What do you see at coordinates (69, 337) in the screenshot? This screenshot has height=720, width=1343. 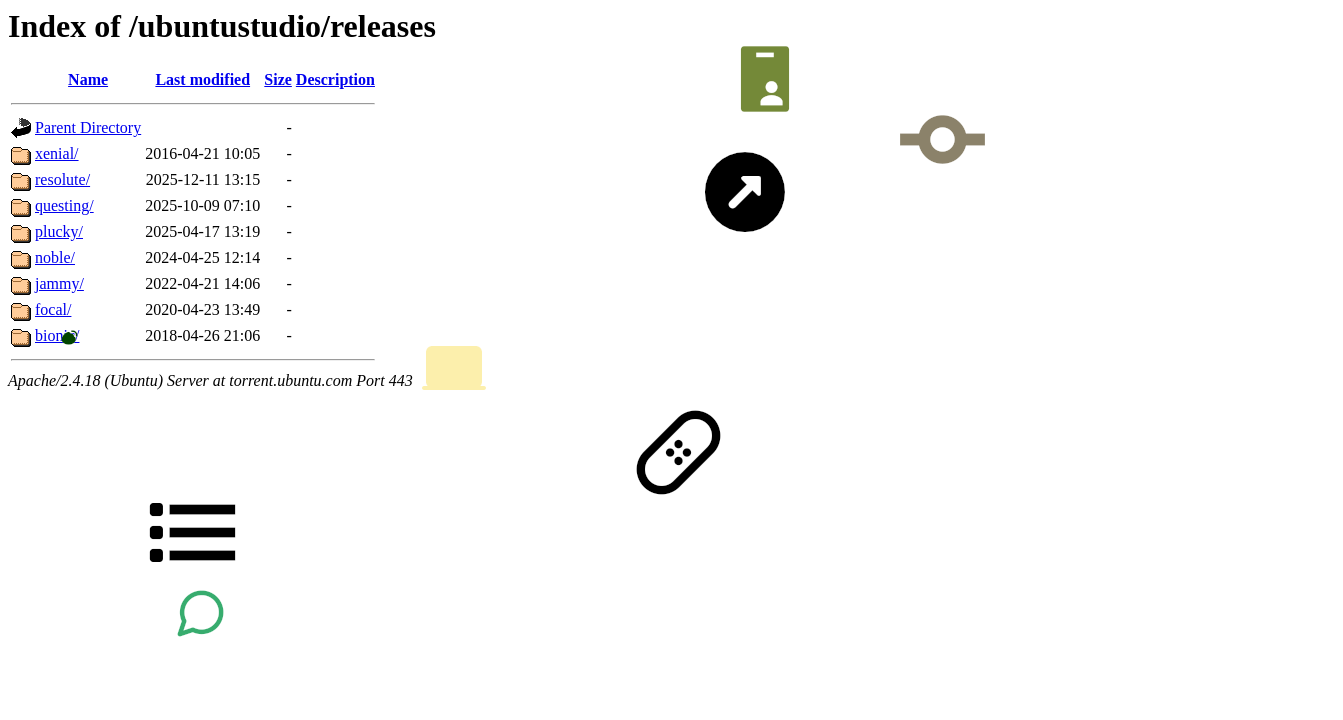 I see `open weibo app` at bounding box center [69, 337].